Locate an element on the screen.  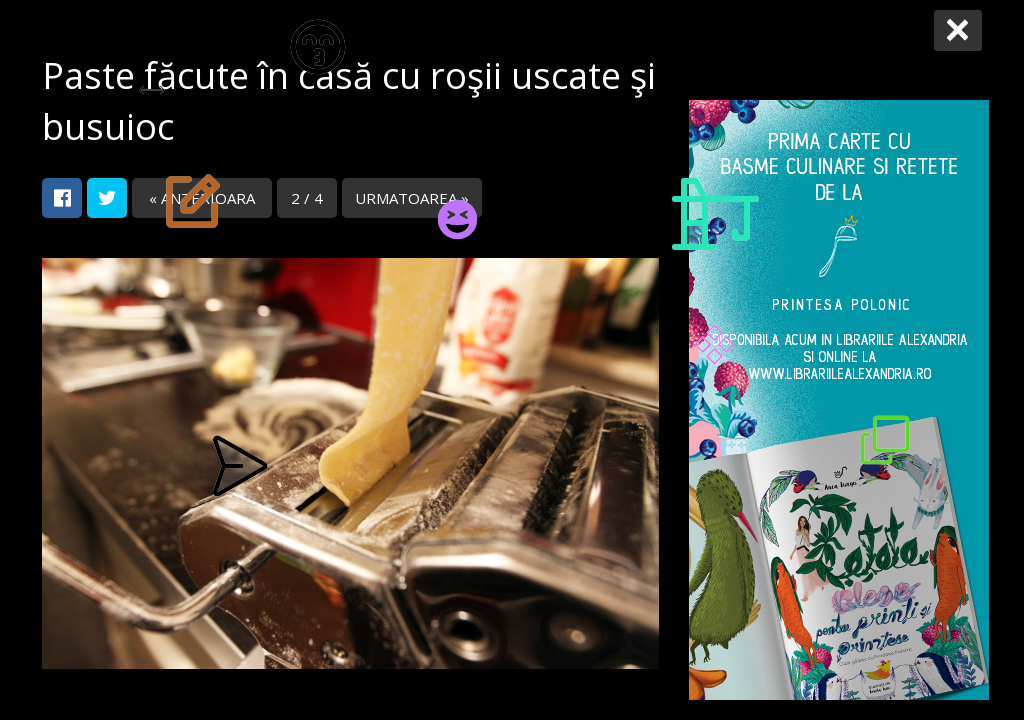
react with a laughing emoji is located at coordinates (457, 219).